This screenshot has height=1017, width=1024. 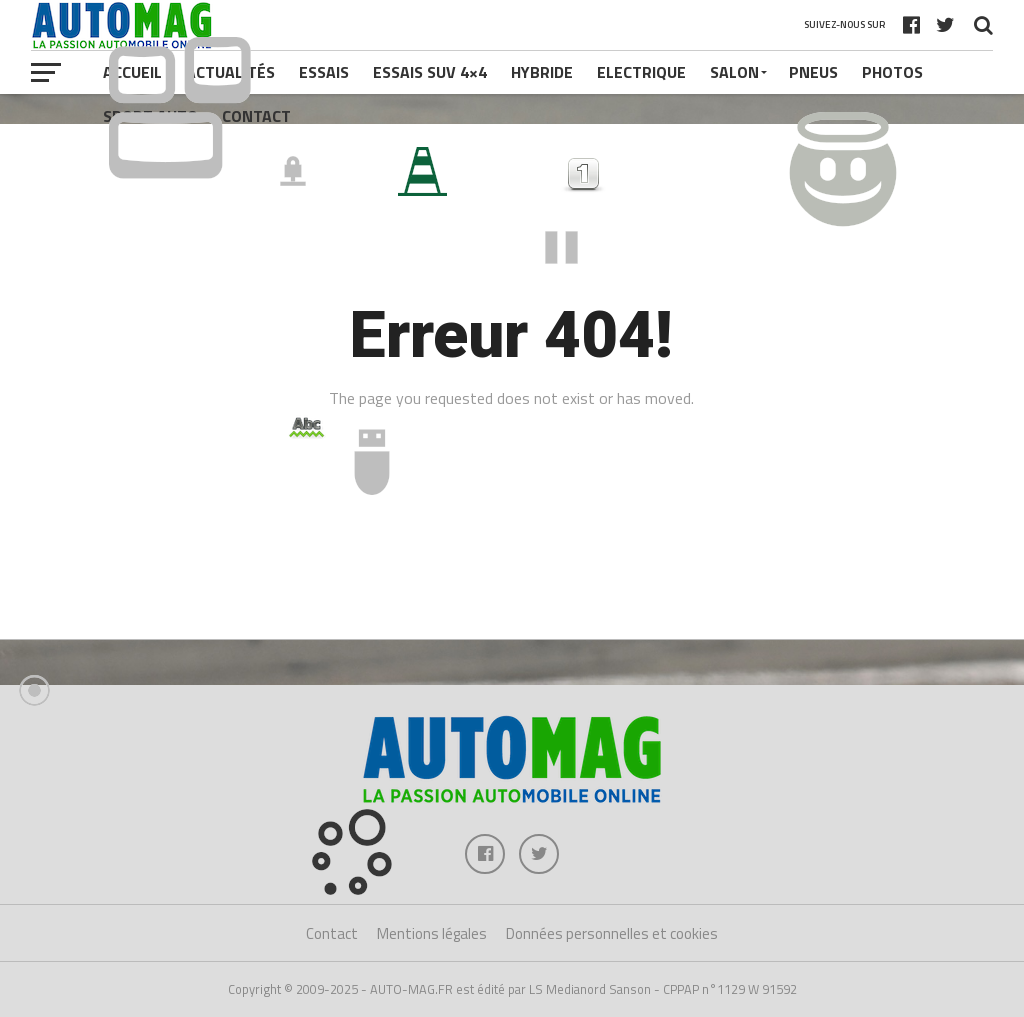 I want to click on open VLC media player, so click(x=422, y=171).